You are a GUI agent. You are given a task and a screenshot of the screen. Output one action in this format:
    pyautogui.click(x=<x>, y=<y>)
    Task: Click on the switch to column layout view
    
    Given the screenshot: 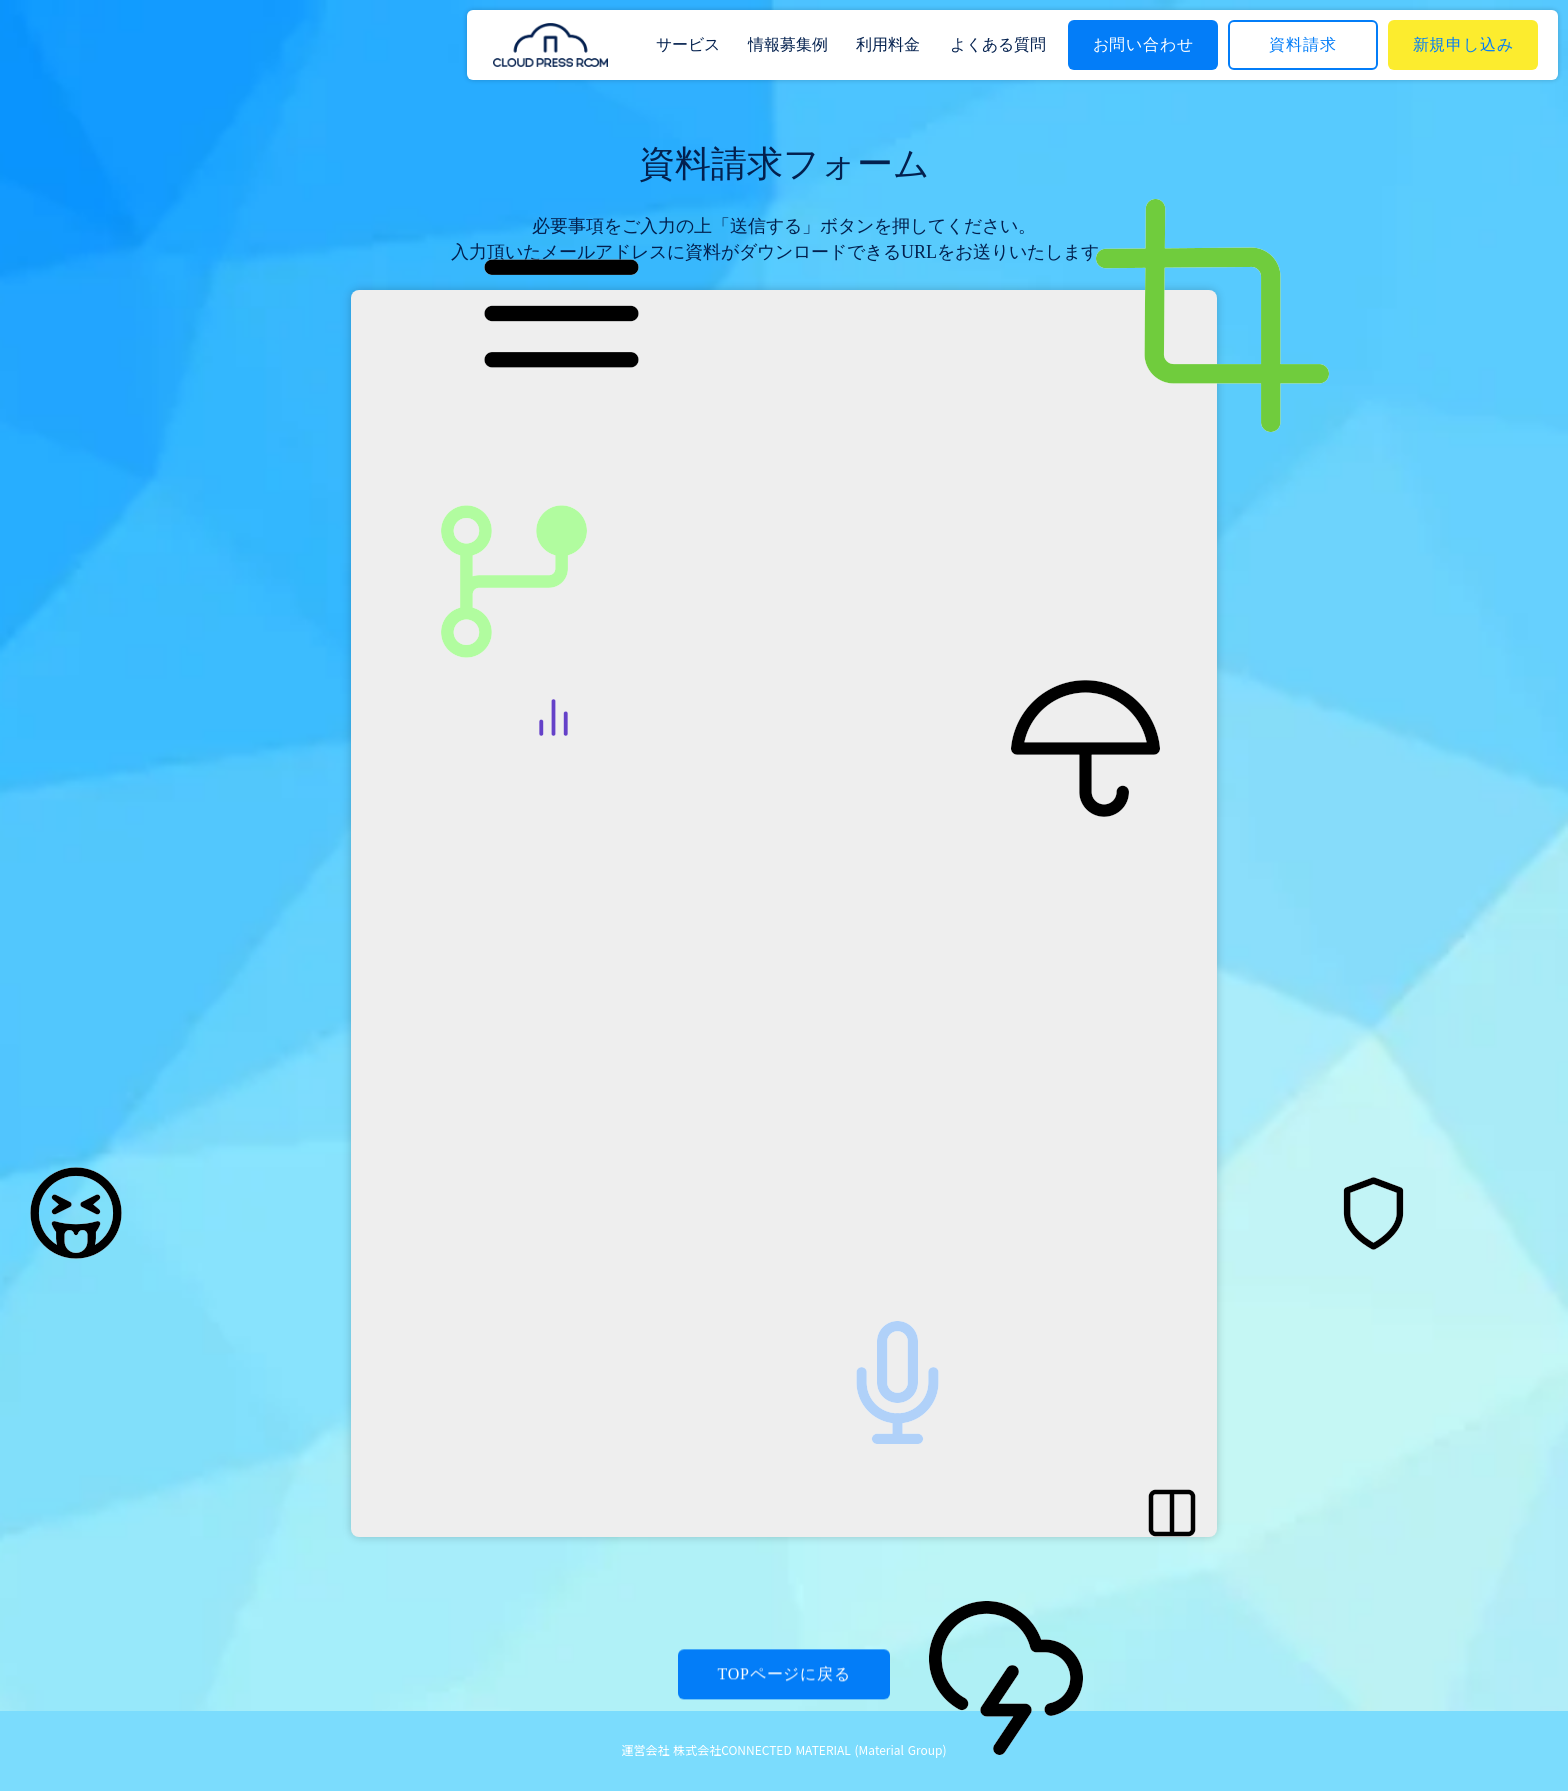 What is the action you would take?
    pyautogui.click(x=1172, y=1513)
    